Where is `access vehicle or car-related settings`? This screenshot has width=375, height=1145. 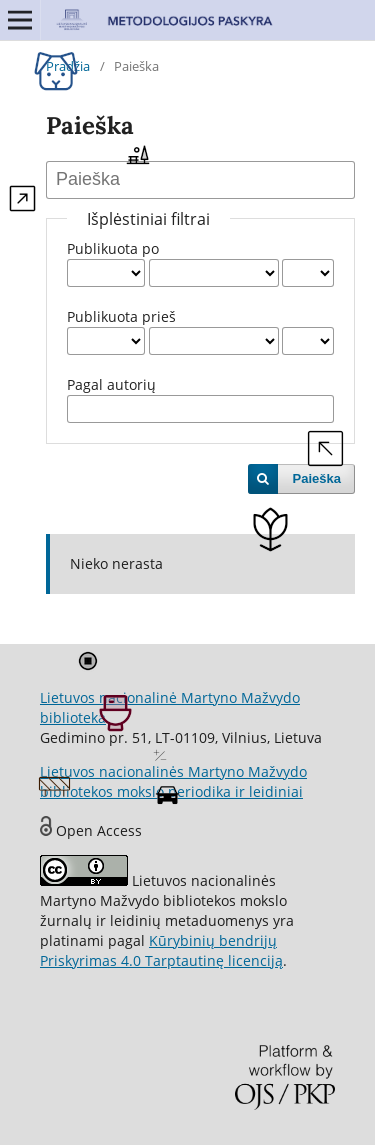 access vehicle or car-related settings is located at coordinates (167, 795).